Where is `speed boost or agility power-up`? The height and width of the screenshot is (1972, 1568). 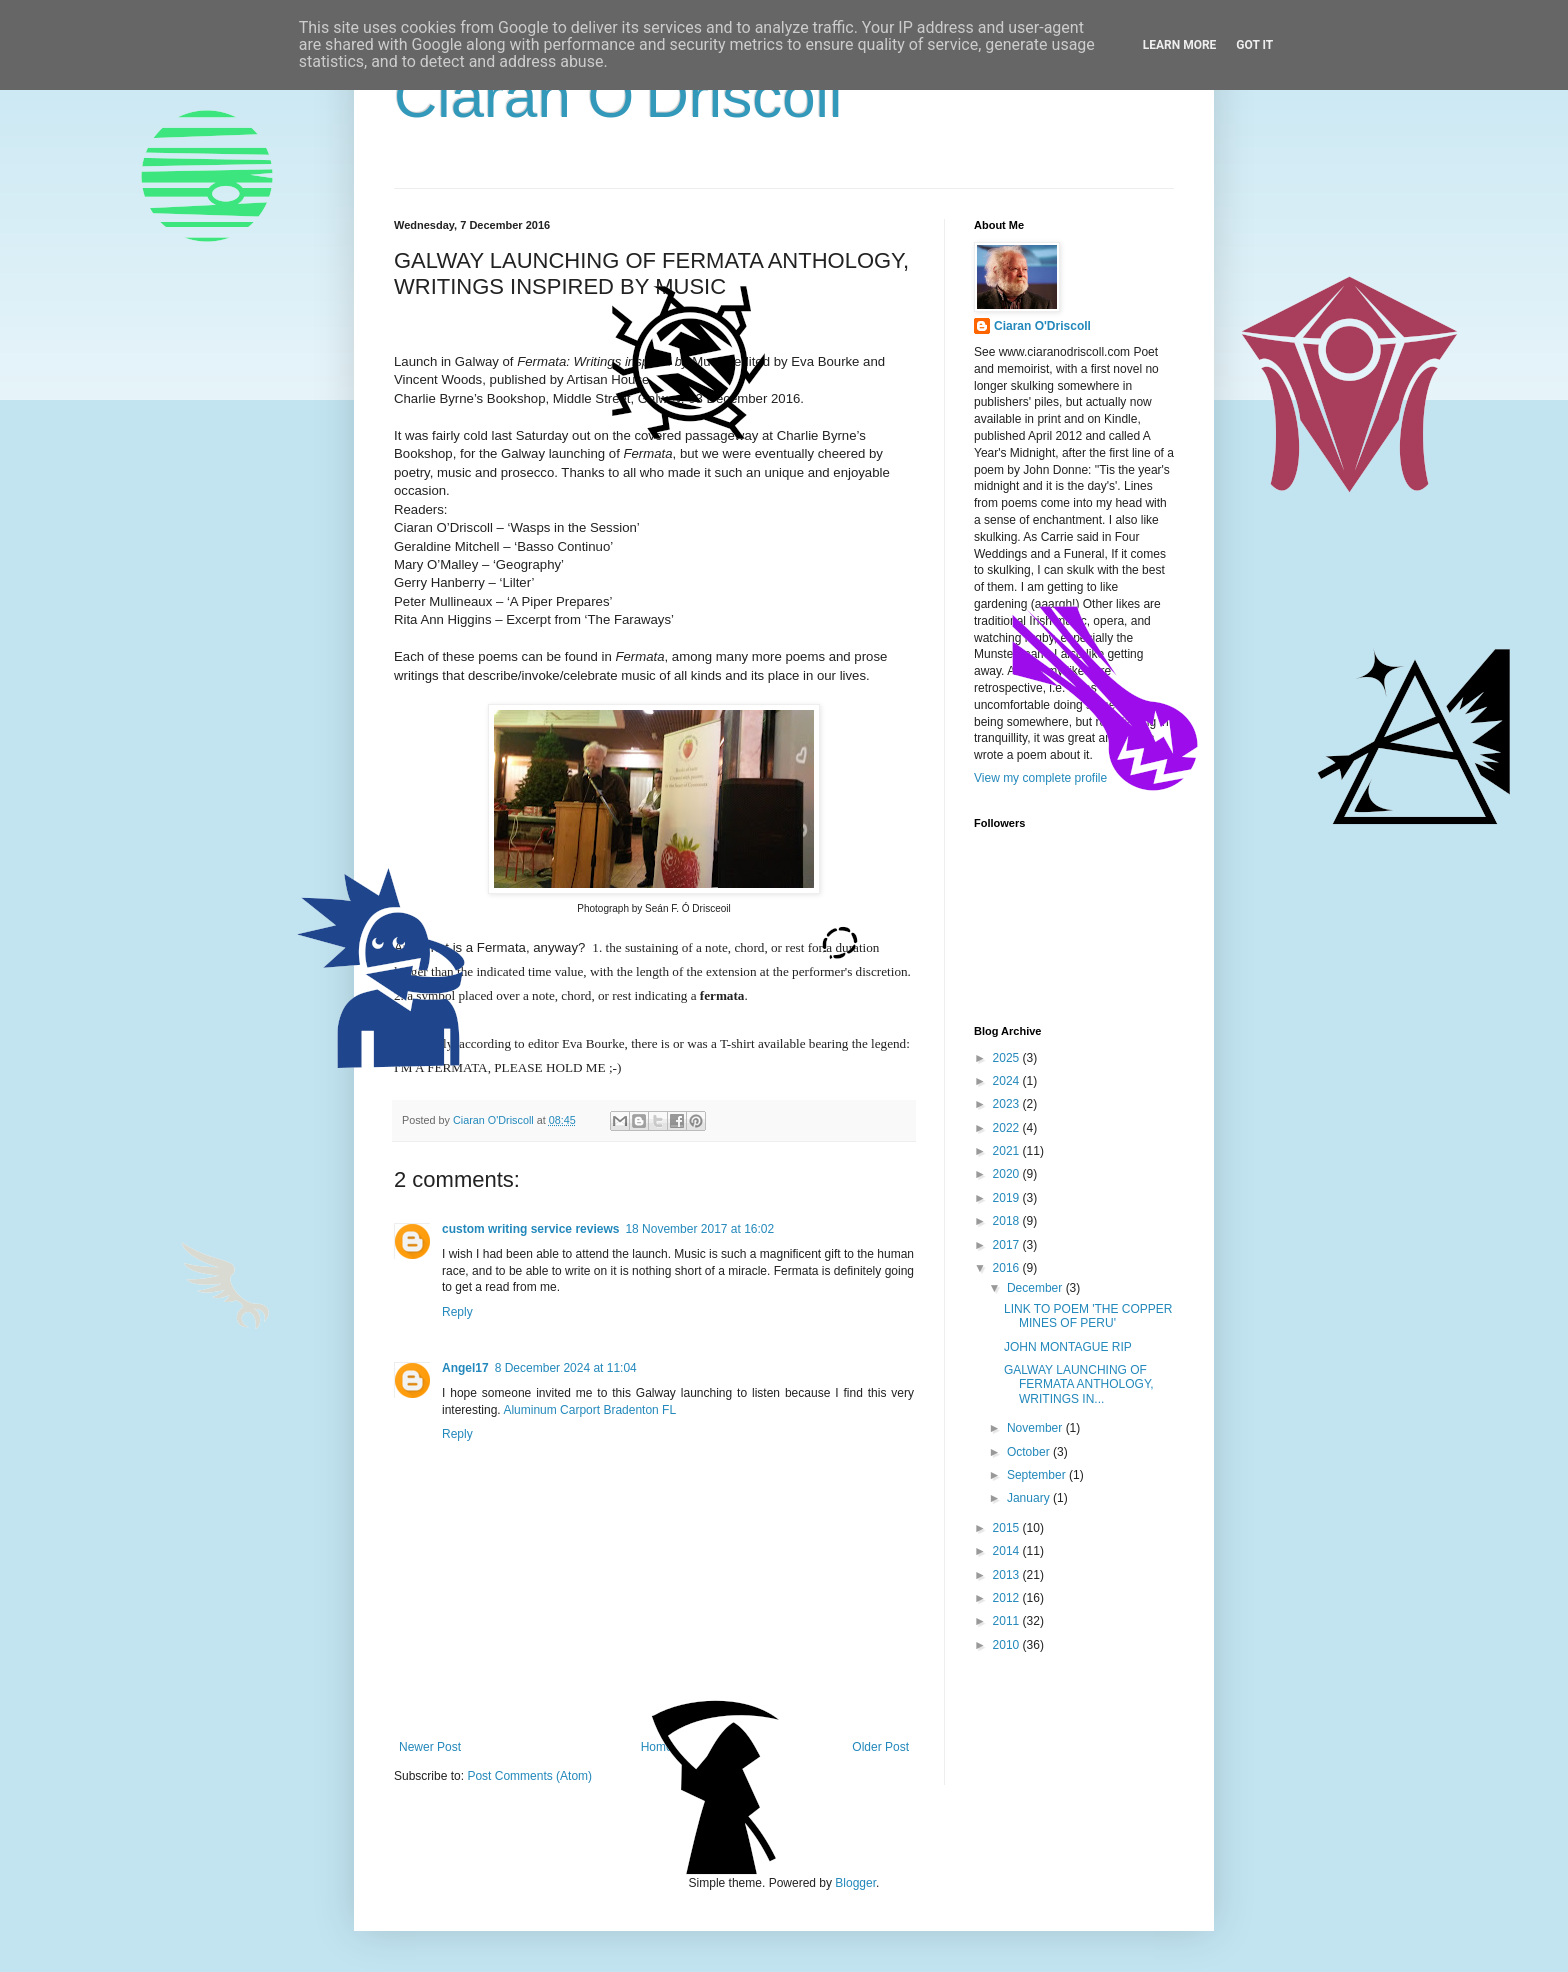
speed boost or agility power-up is located at coordinates (225, 1286).